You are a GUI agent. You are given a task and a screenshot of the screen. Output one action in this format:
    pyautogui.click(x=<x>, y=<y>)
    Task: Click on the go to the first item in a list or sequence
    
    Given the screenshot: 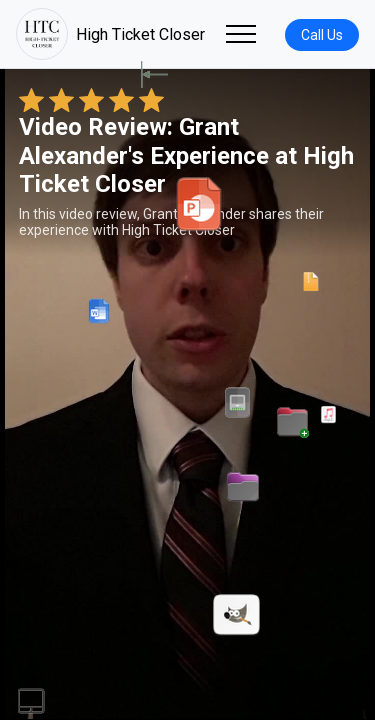 What is the action you would take?
    pyautogui.click(x=154, y=74)
    